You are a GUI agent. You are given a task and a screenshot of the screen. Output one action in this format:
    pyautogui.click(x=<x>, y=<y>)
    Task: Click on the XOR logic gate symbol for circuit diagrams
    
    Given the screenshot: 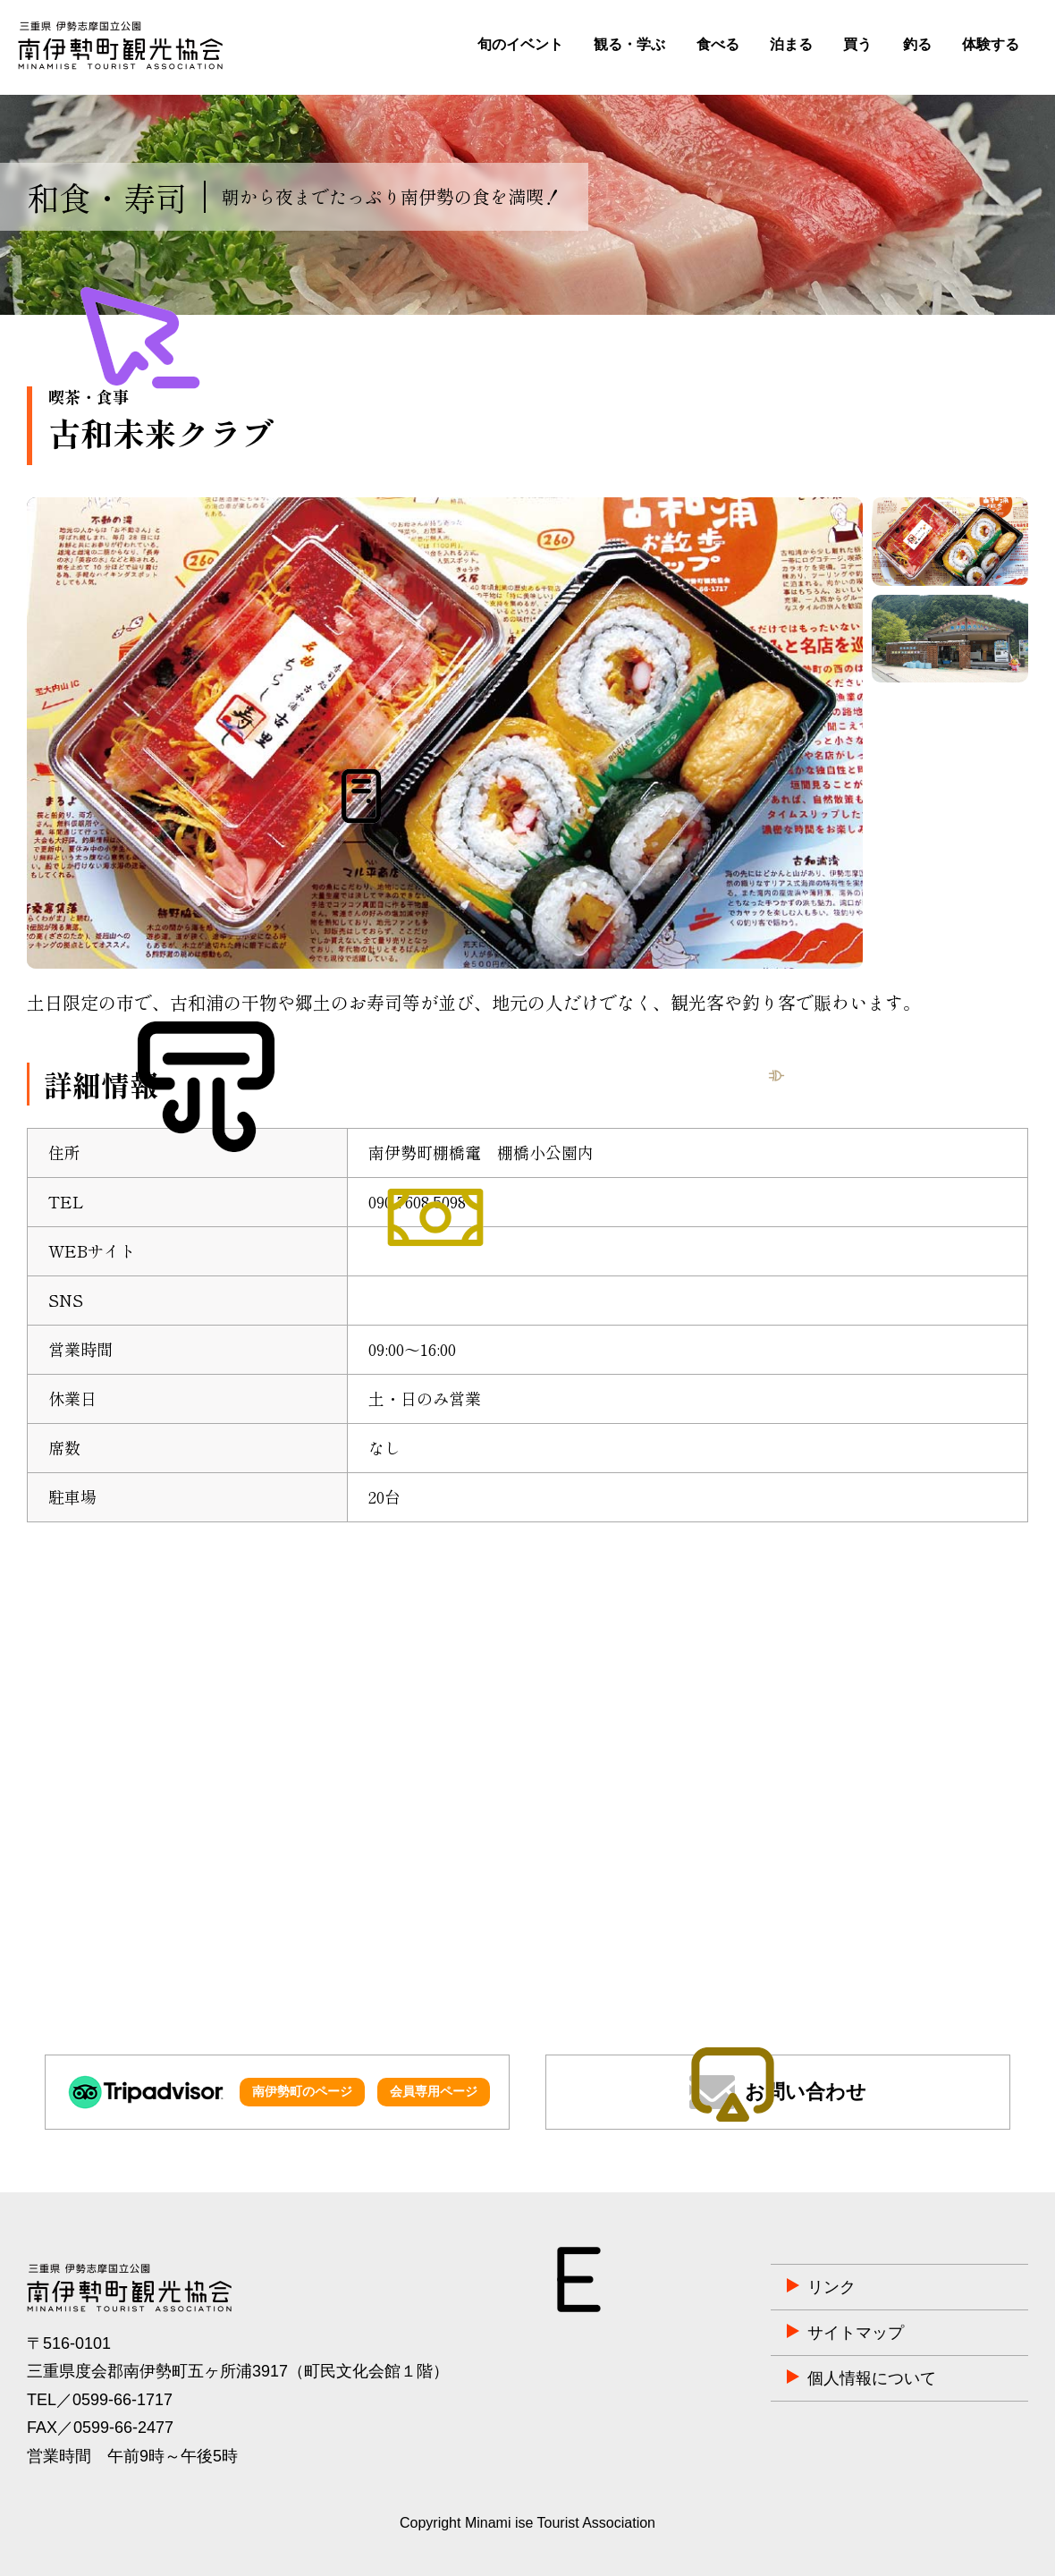 What is the action you would take?
    pyautogui.click(x=776, y=1075)
    